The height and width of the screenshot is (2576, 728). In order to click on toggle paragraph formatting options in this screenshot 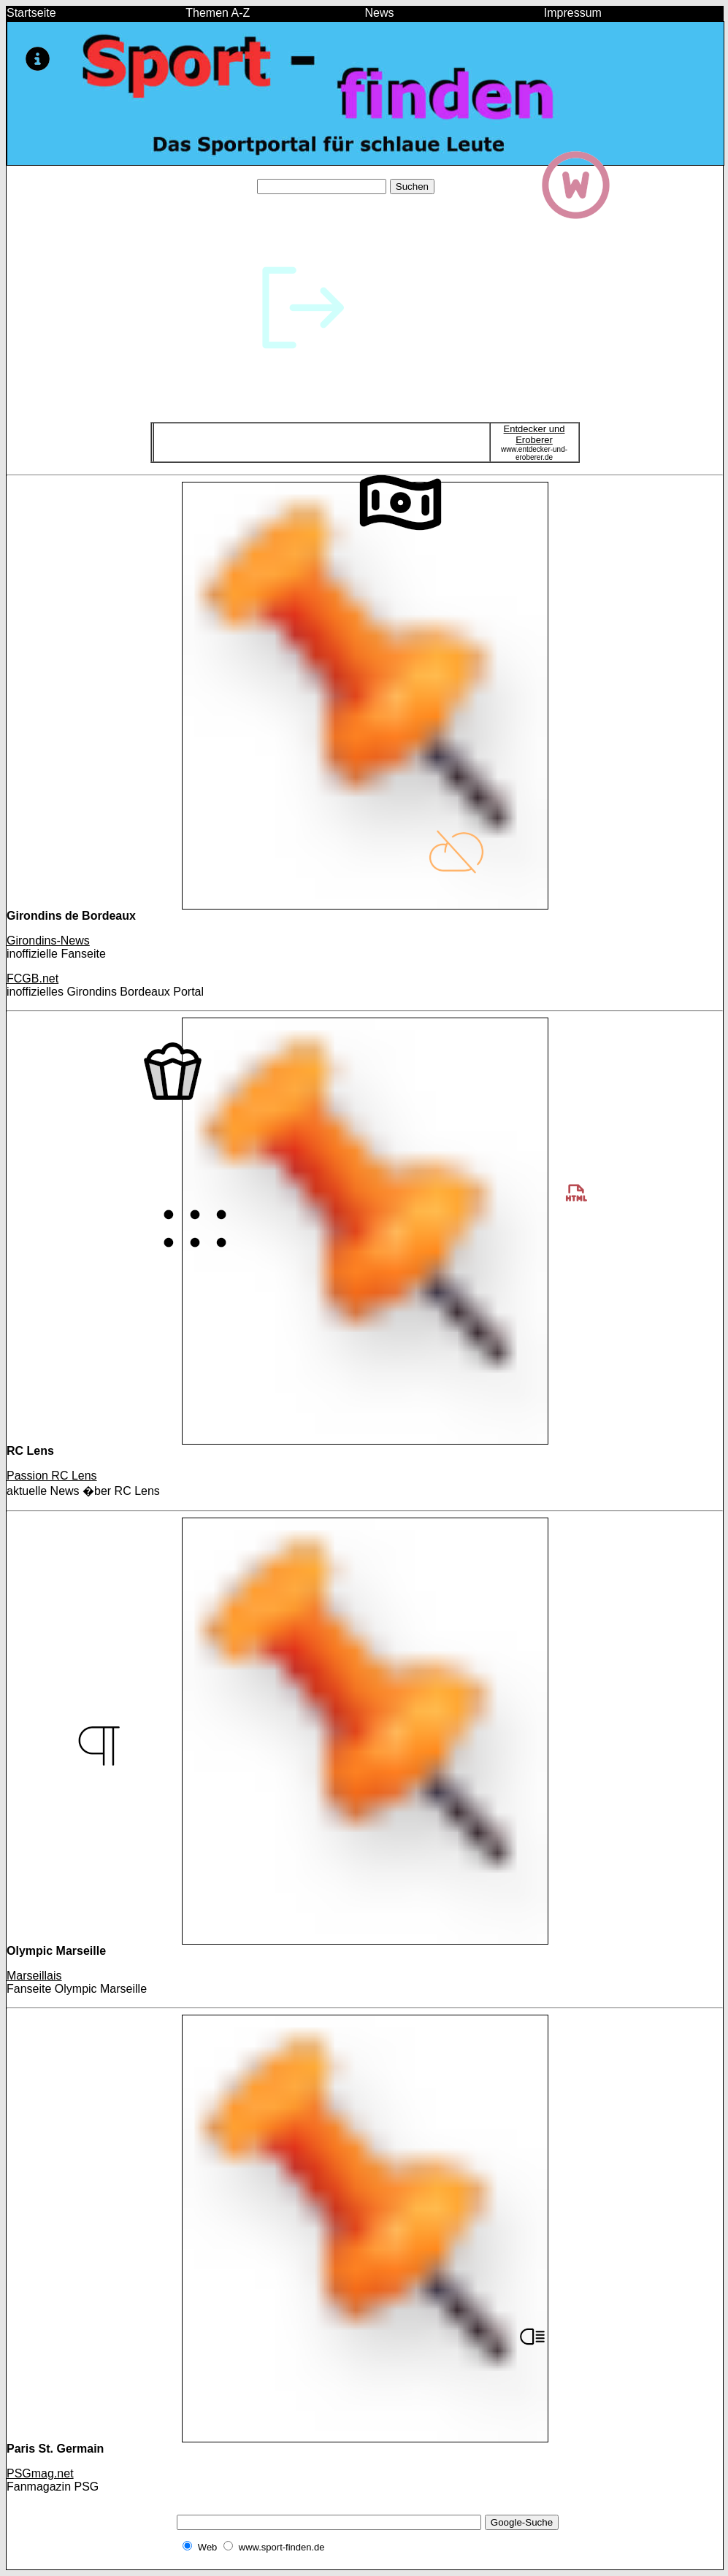, I will do `click(100, 1746)`.